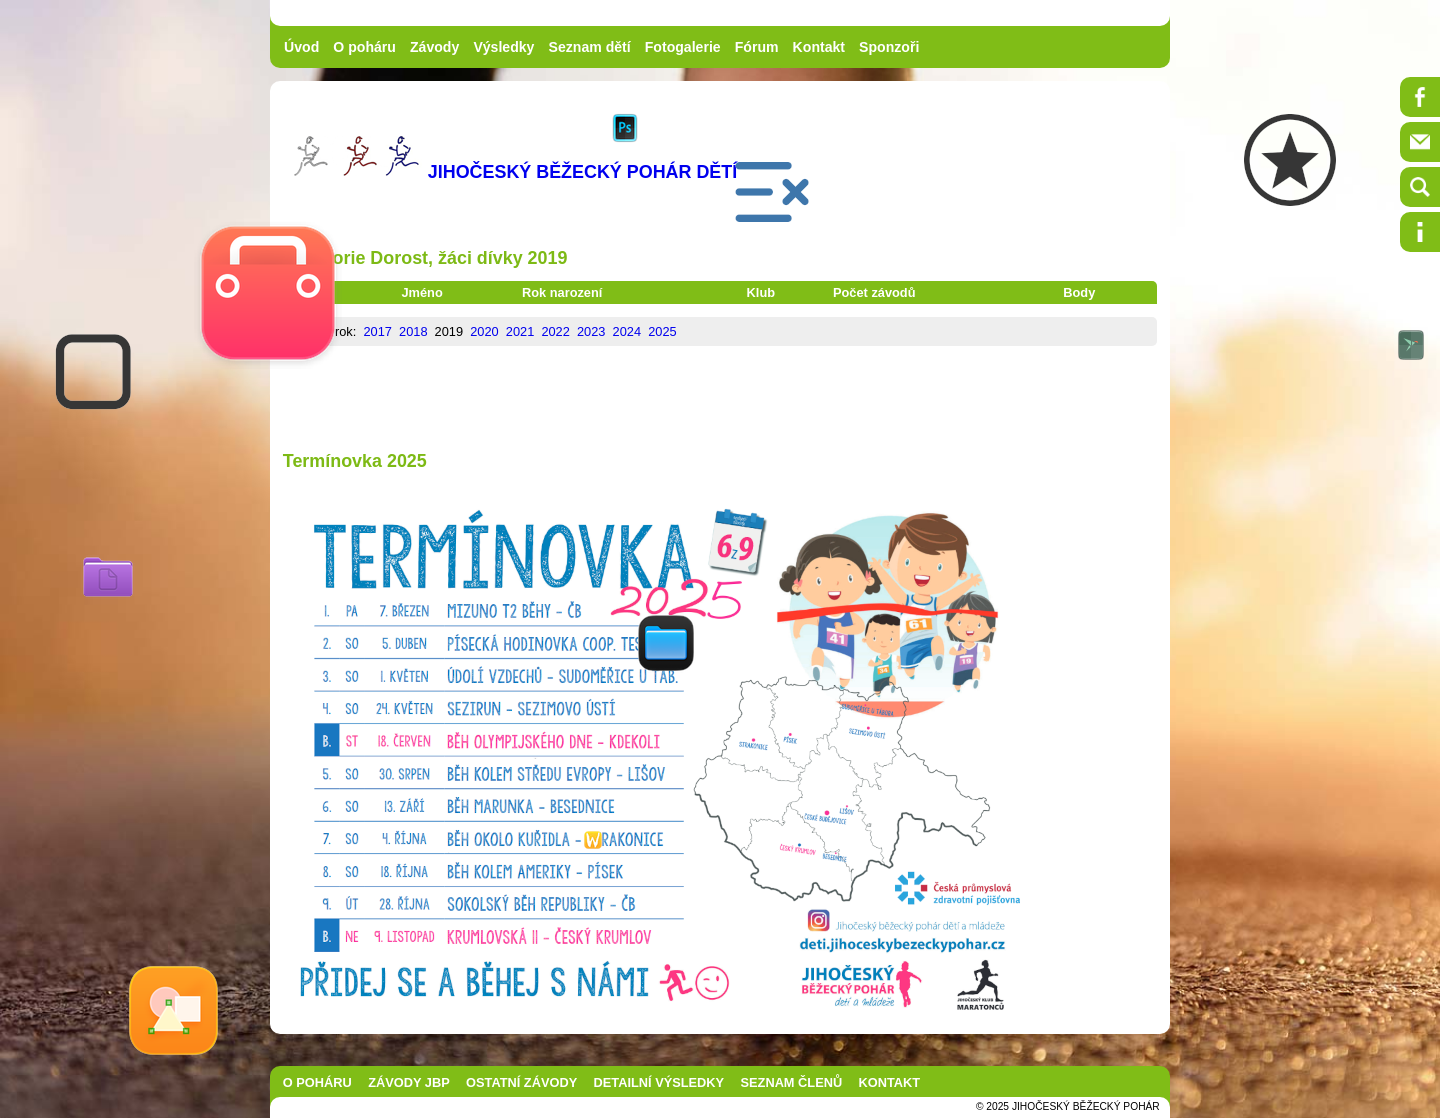 The width and height of the screenshot is (1440, 1118). What do you see at coordinates (1290, 160) in the screenshot?
I see `set default applications for file types` at bounding box center [1290, 160].